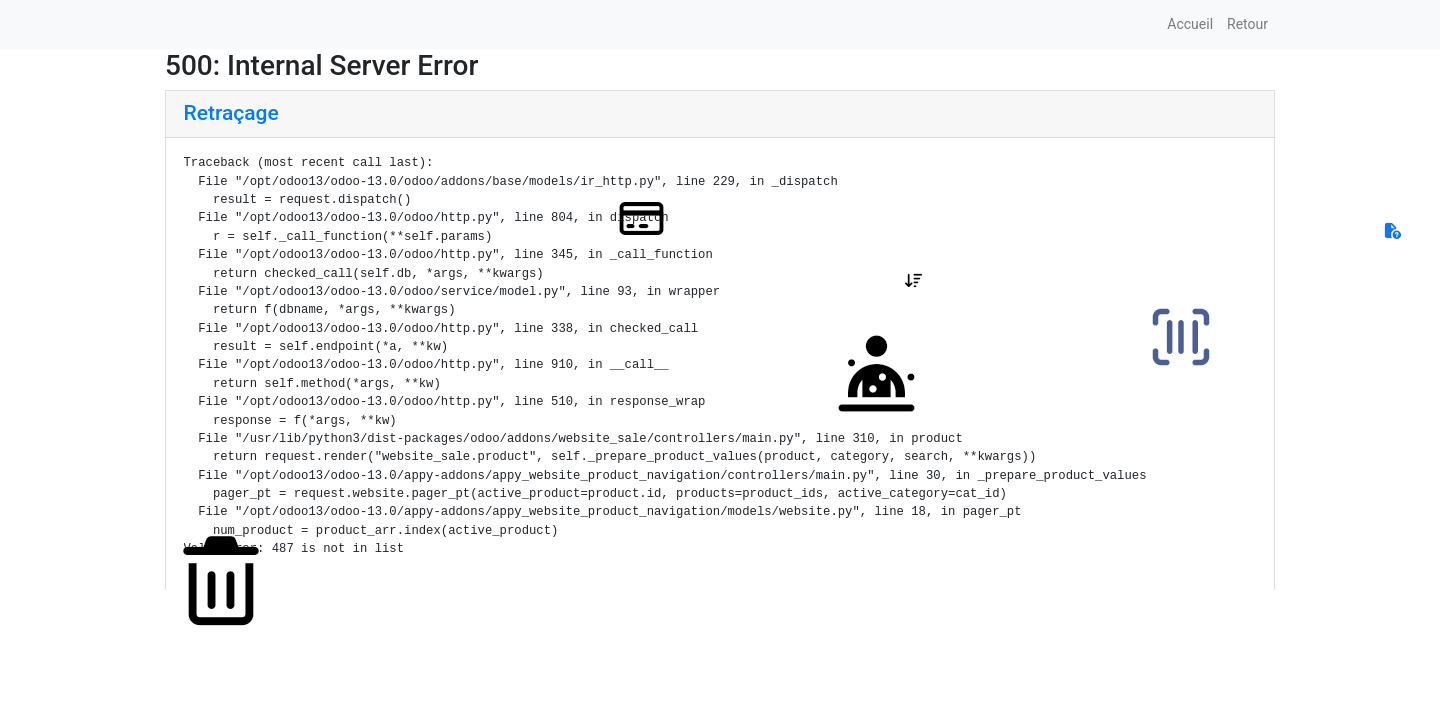  Describe the element at coordinates (913, 280) in the screenshot. I see `sort items from largest to smallest` at that location.